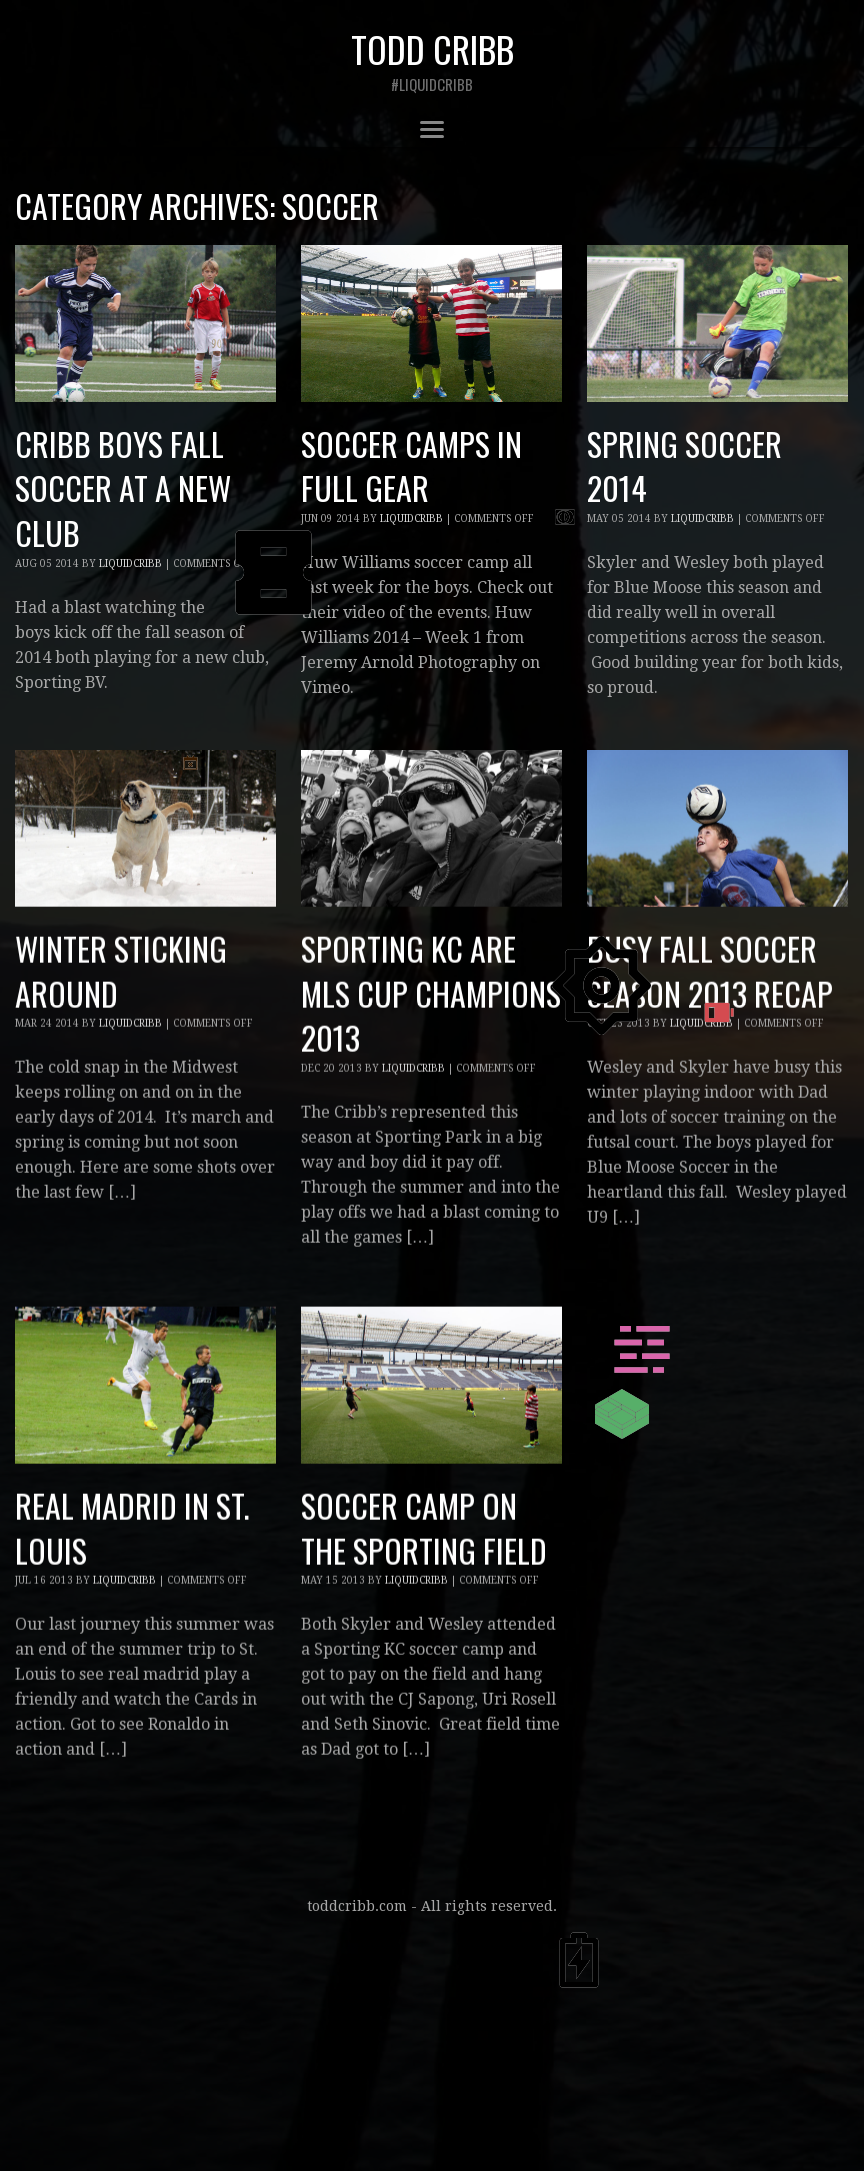 The width and height of the screenshot is (864, 2171). Describe the element at coordinates (718, 1012) in the screenshot. I see `indicates low battery status` at that location.